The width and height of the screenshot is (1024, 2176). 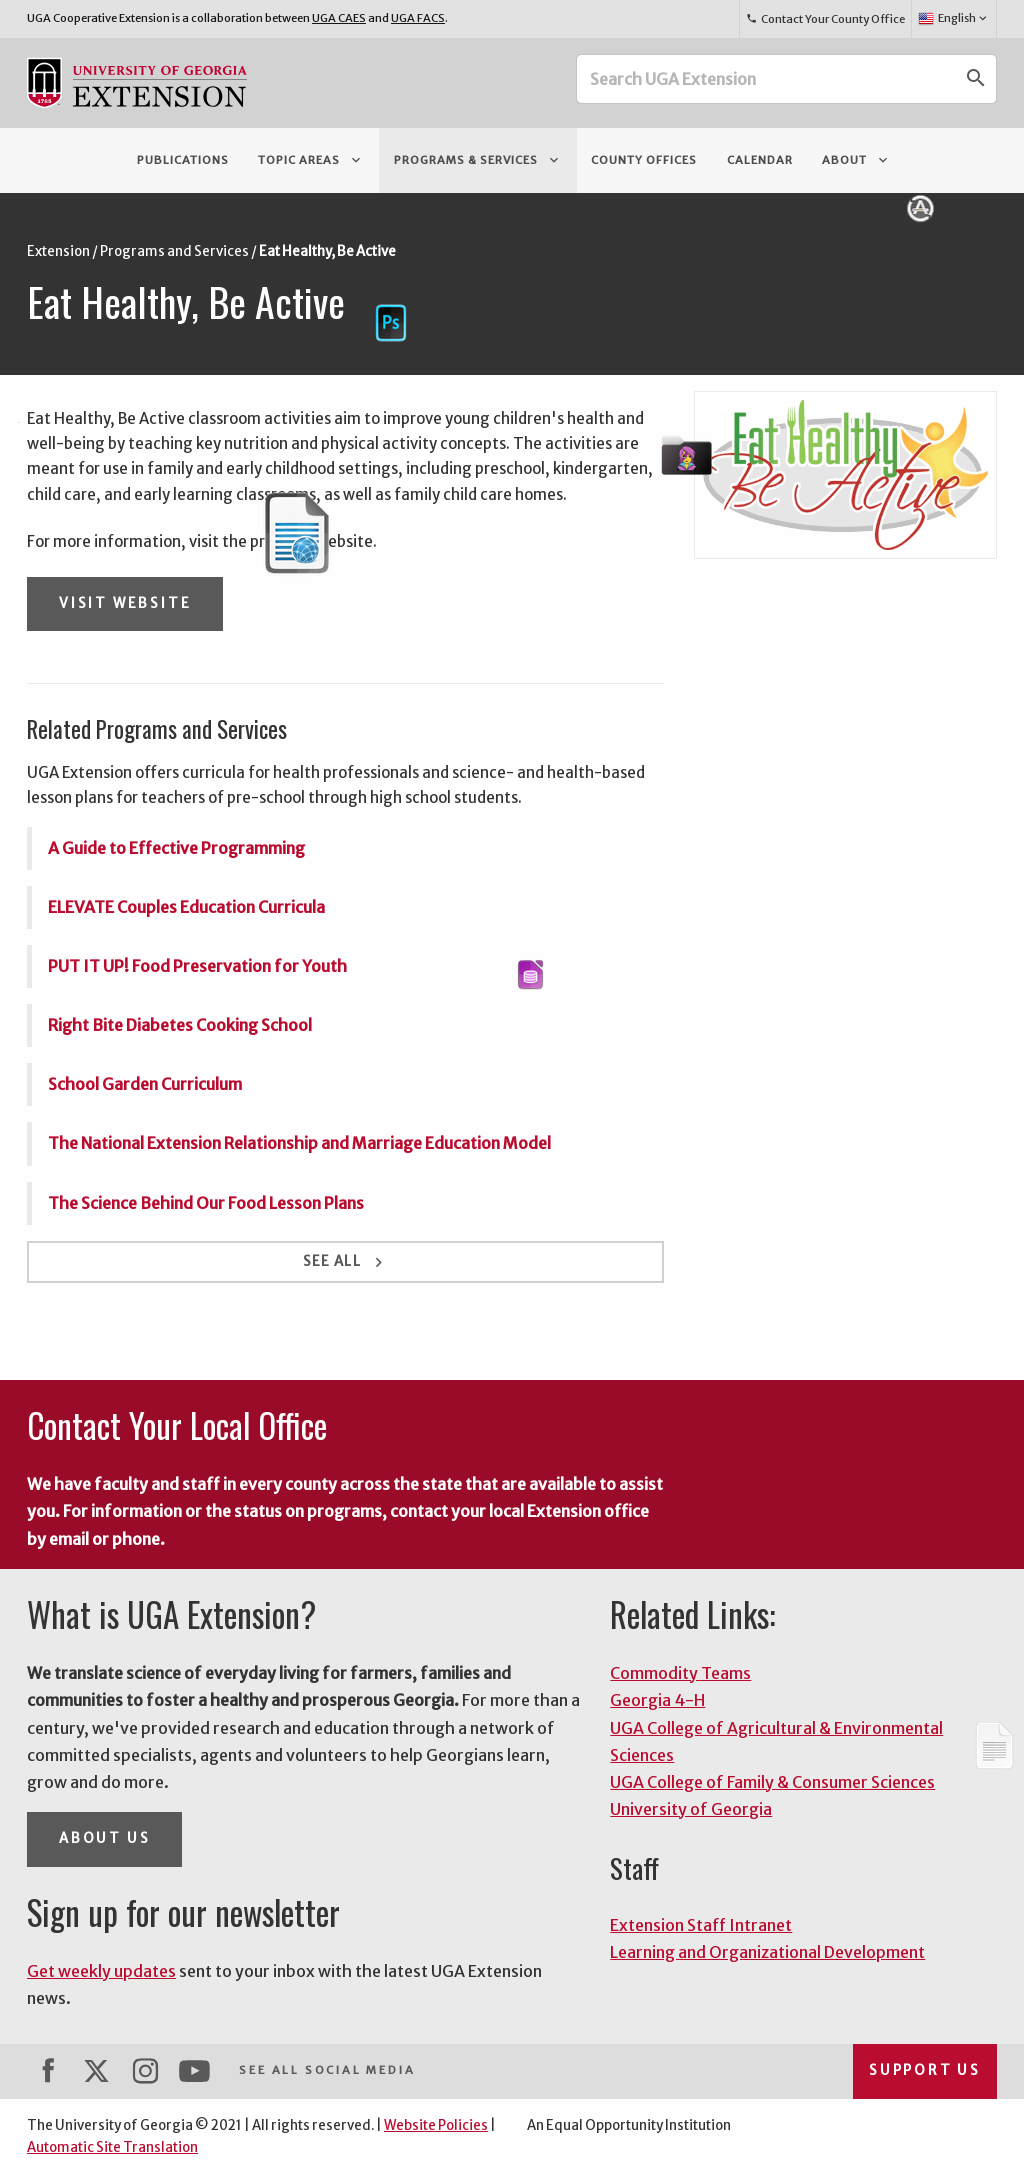 I want to click on open the software updater application, so click(x=920, y=208).